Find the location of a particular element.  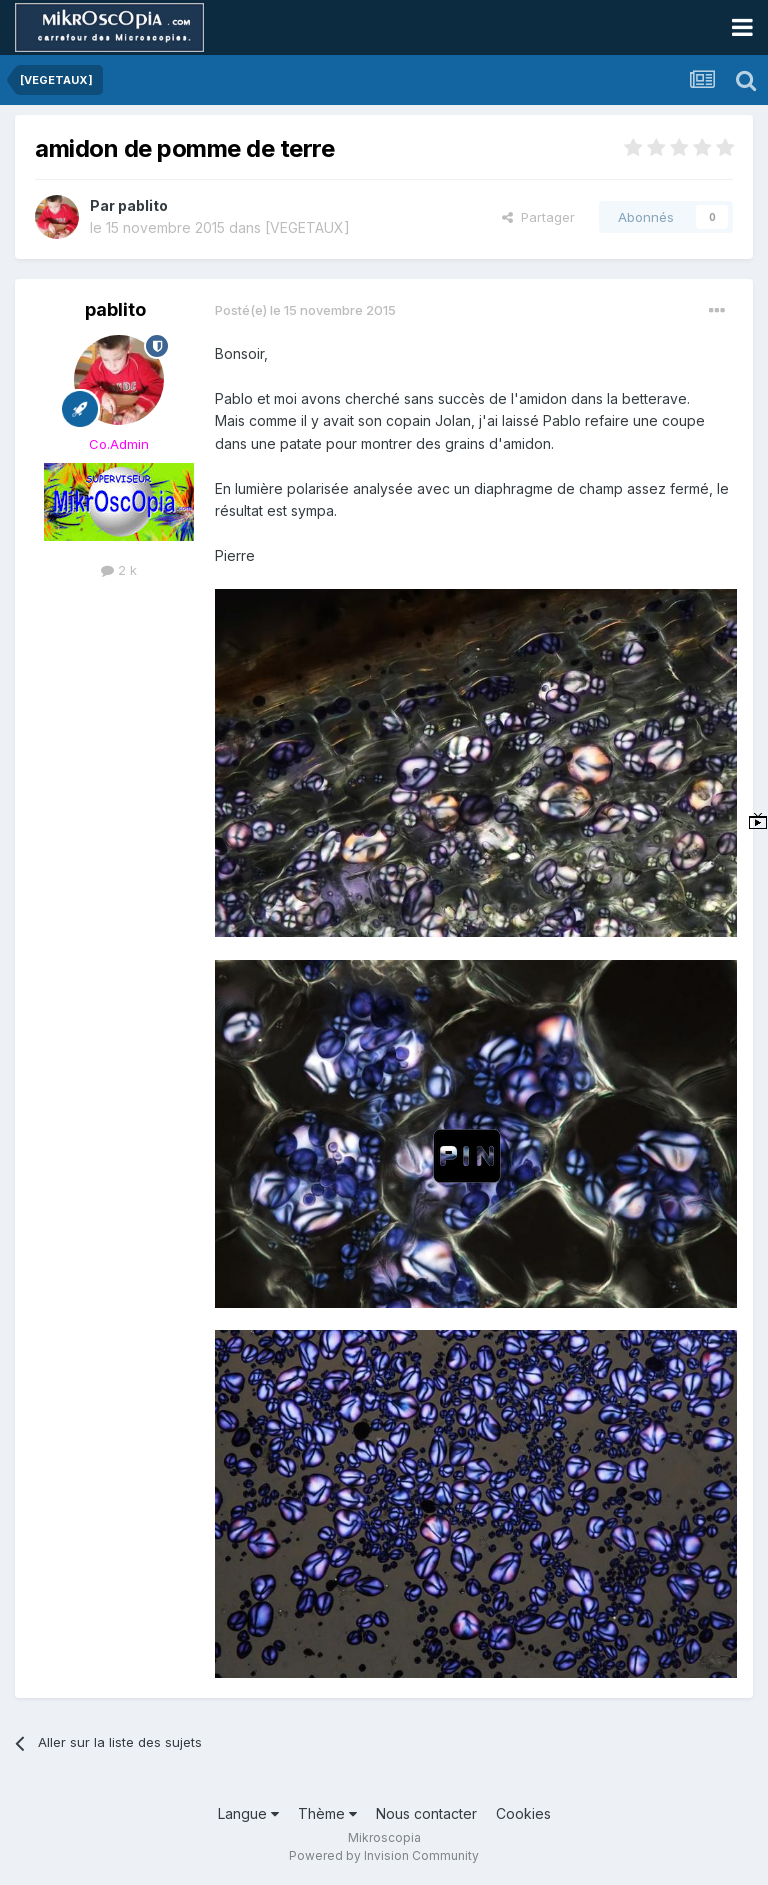

watch live television or streaming content is located at coordinates (758, 821).